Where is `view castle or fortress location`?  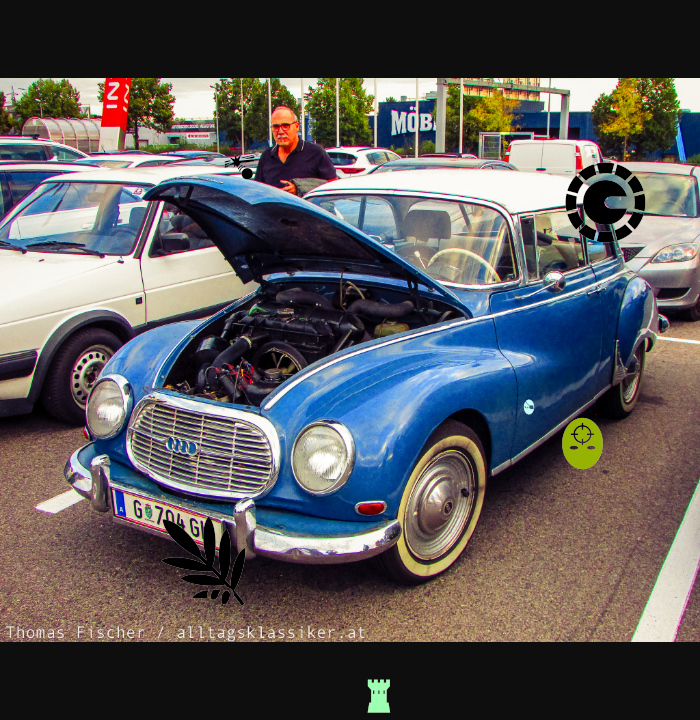
view castle or fortress location is located at coordinates (379, 696).